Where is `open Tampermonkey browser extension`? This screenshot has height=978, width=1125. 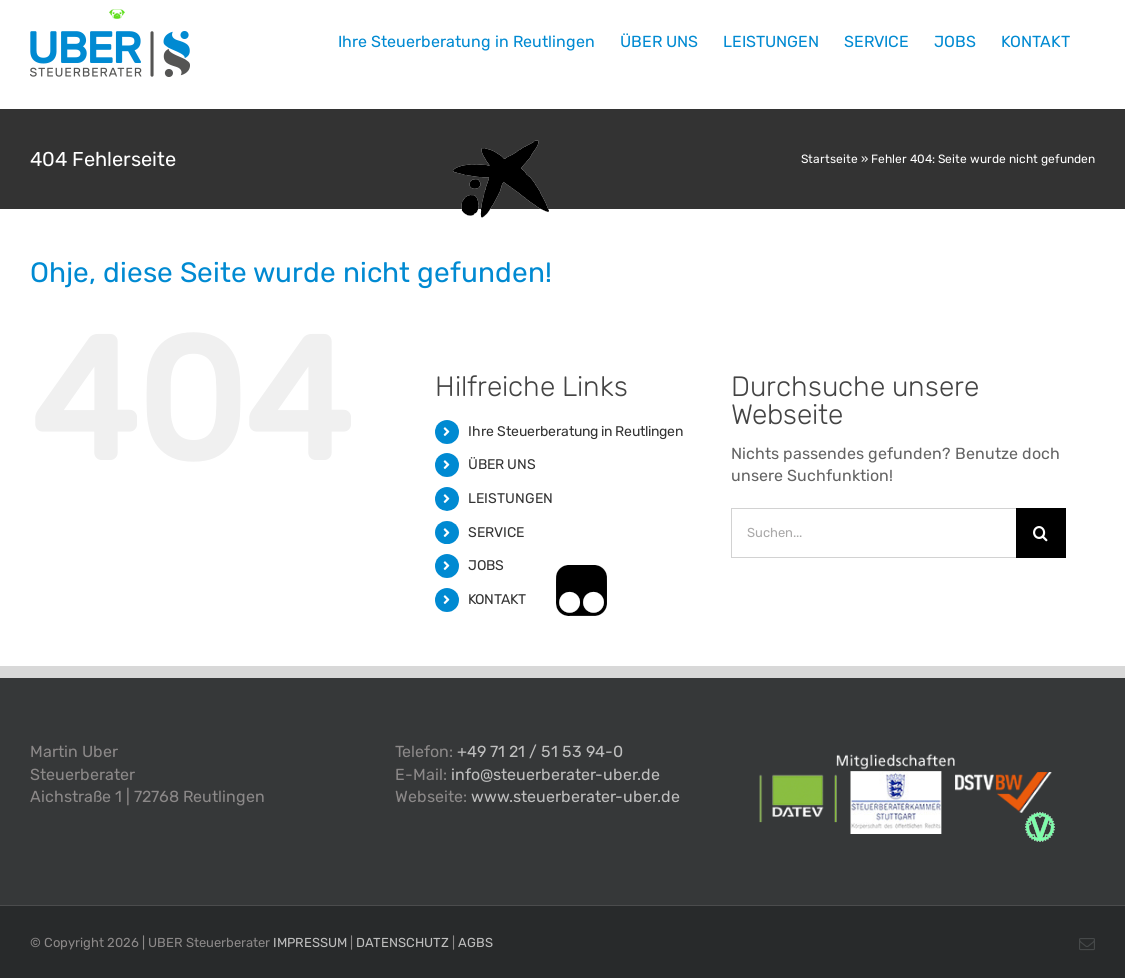 open Tampermonkey browser extension is located at coordinates (581, 590).